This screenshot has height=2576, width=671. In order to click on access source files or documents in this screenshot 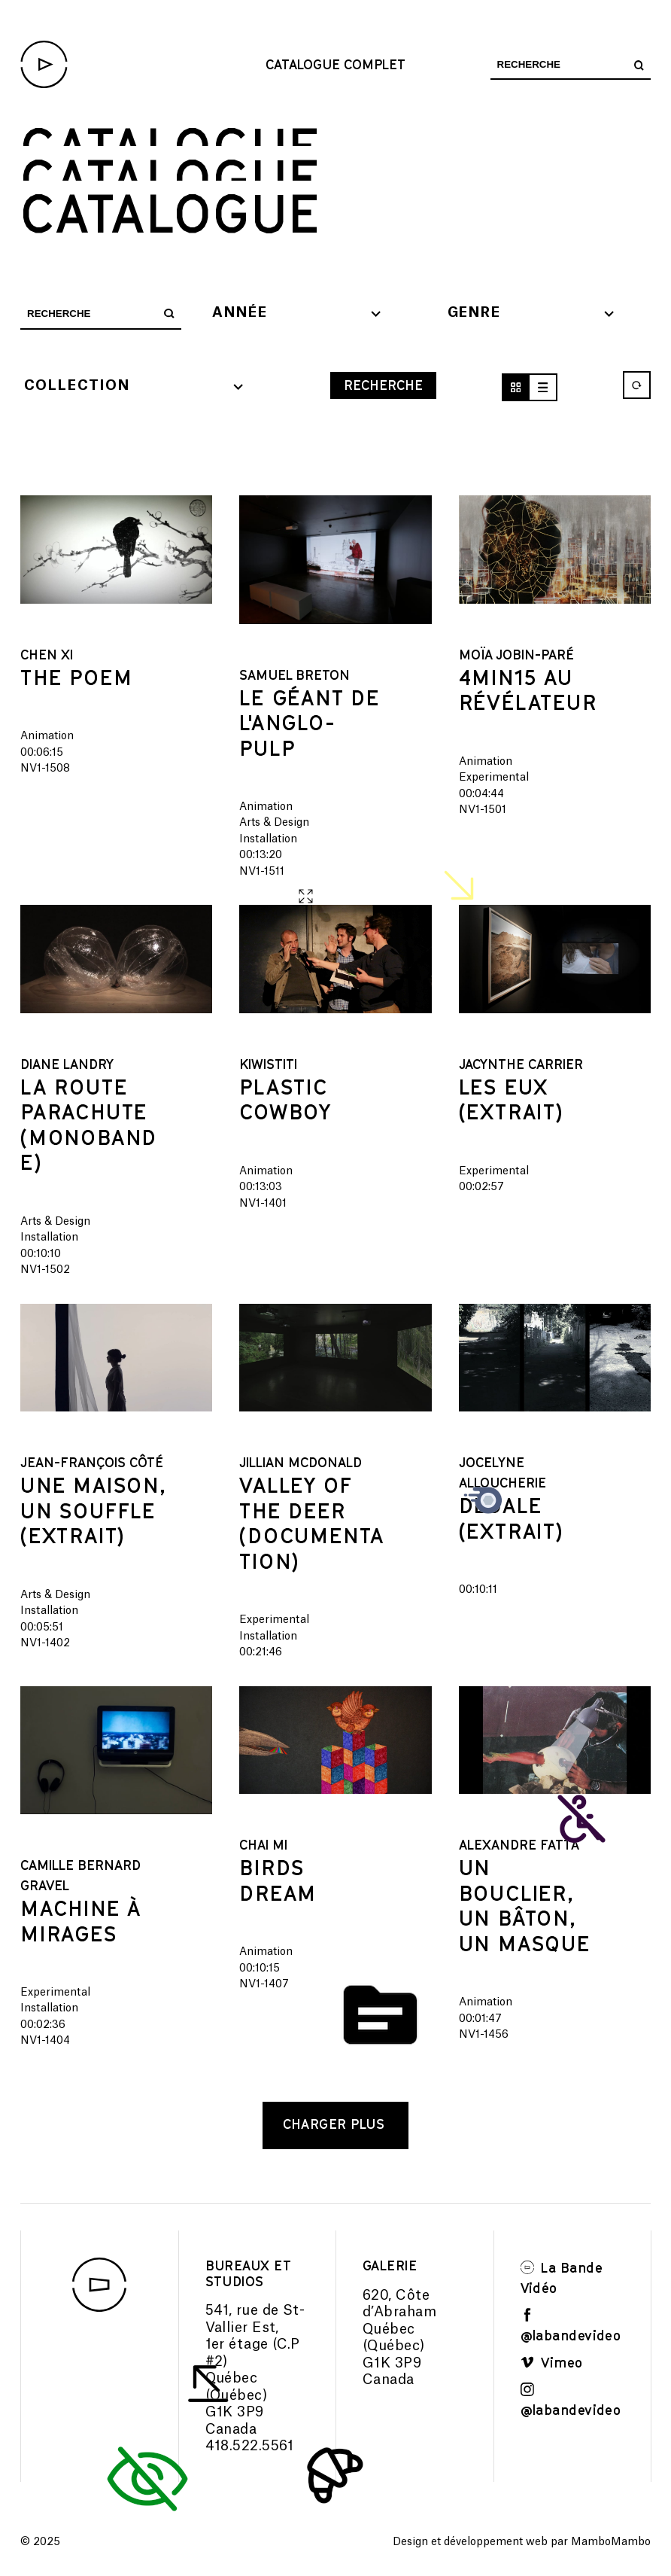, I will do `click(380, 2014)`.